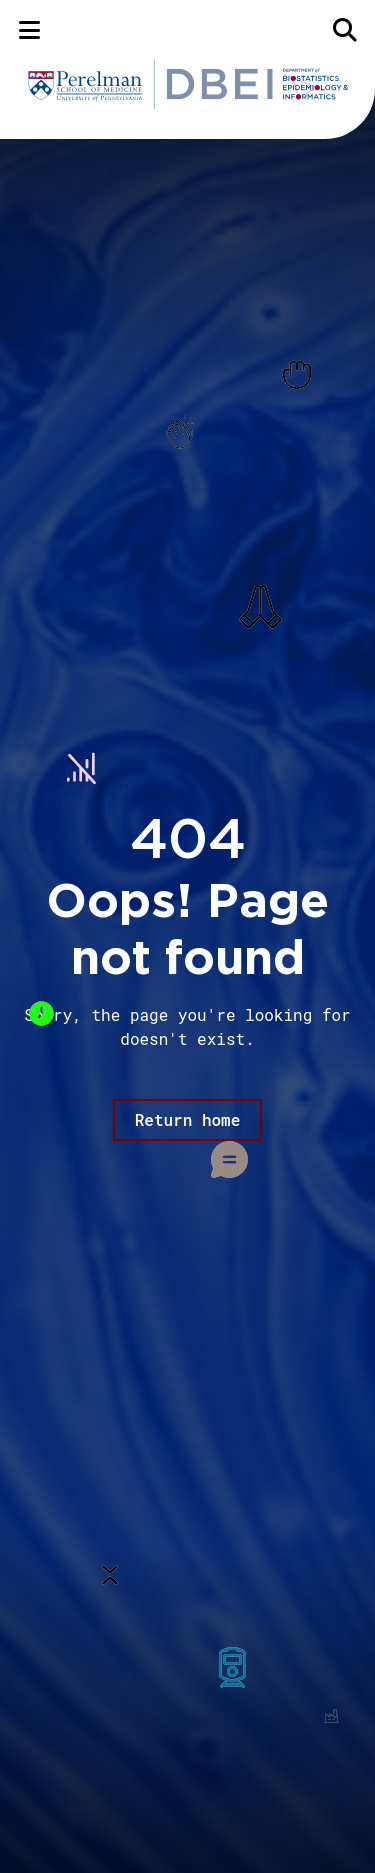 The height and width of the screenshot is (1873, 375). What do you see at coordinates (41, 1013) in the screenshot?
I see `indicates the current time is 7 o'clock` at bounding box center [41, 1013].